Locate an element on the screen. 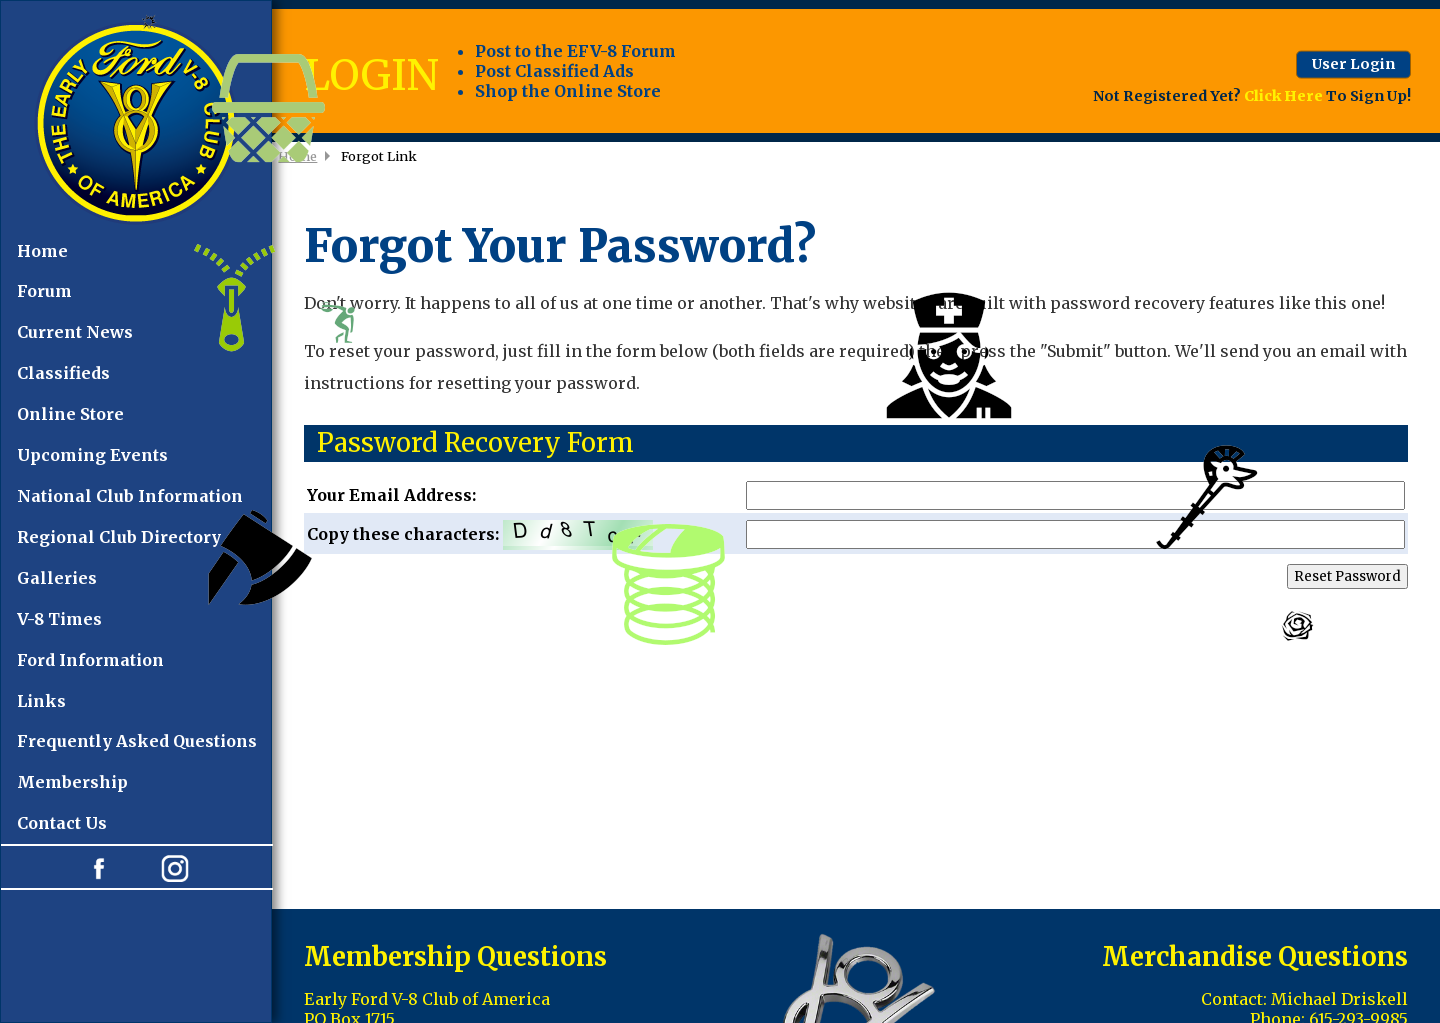 The image size is (1440, 1023). indicates an eclipse or celestial event in a game is located at coordinates (149, 22).